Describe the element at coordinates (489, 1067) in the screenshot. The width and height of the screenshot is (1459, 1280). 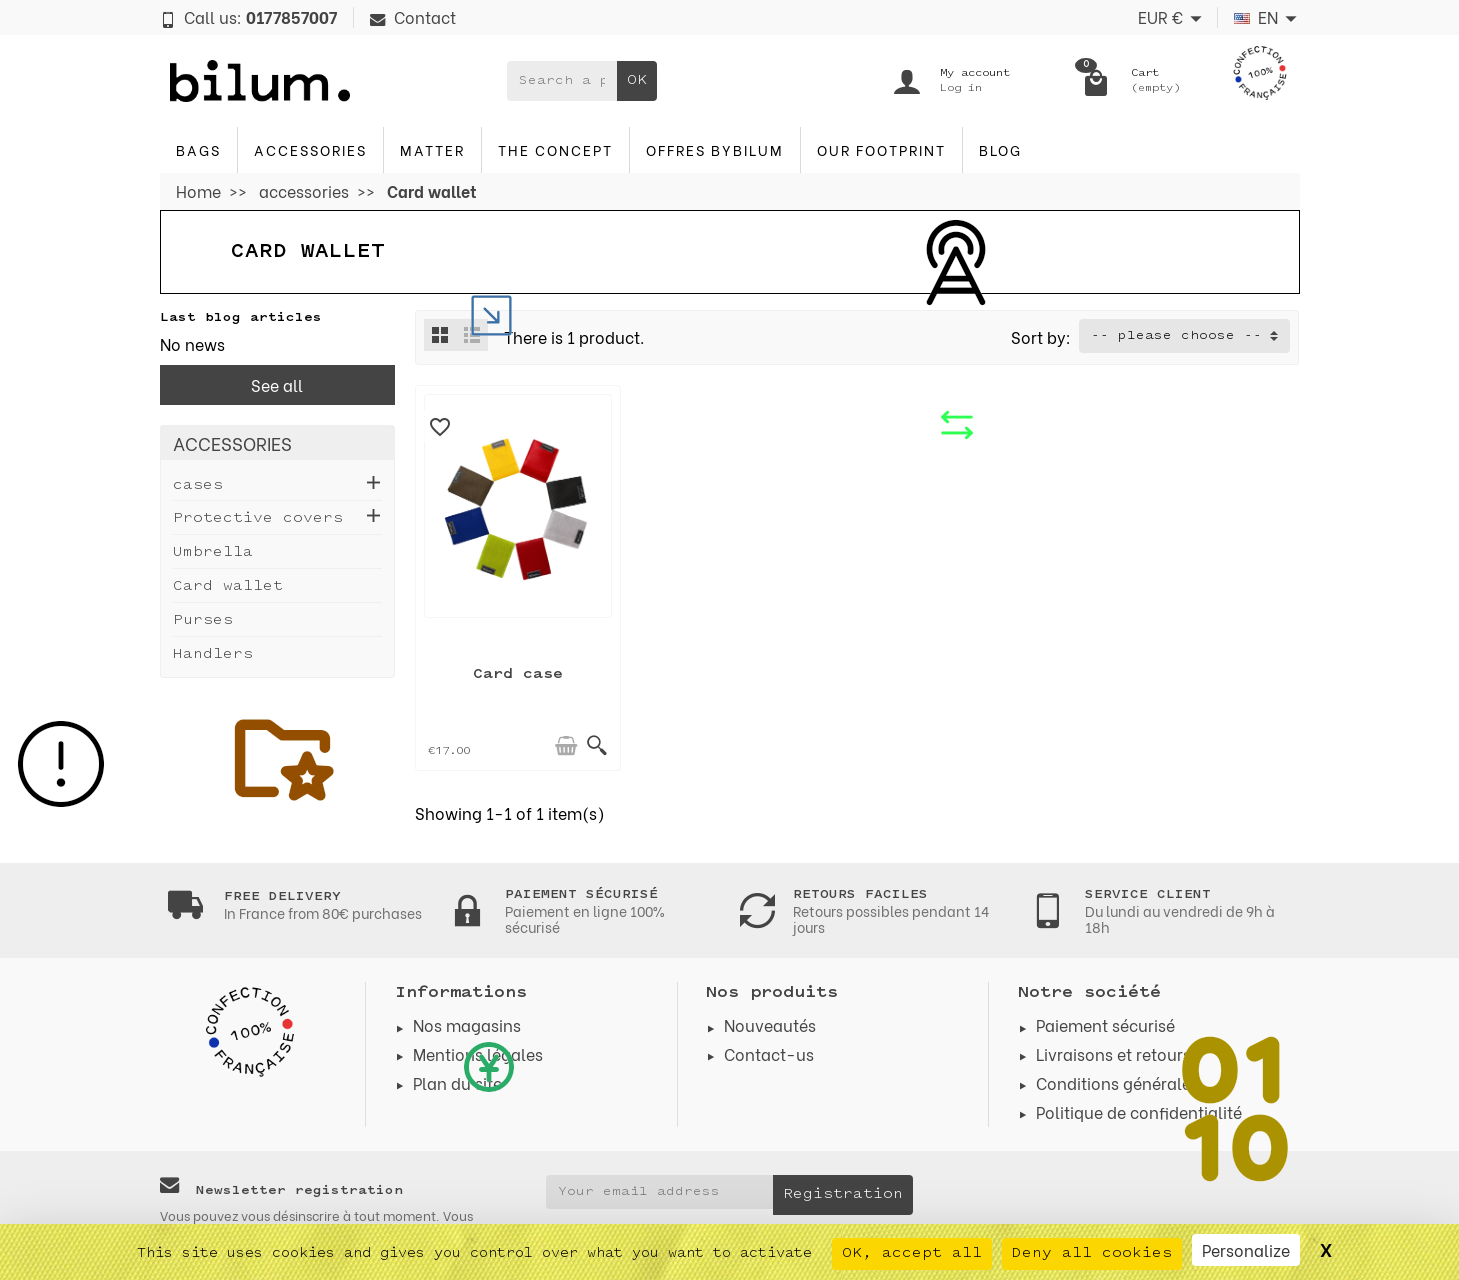
I see `make a payment in chinese yuan` at that location.